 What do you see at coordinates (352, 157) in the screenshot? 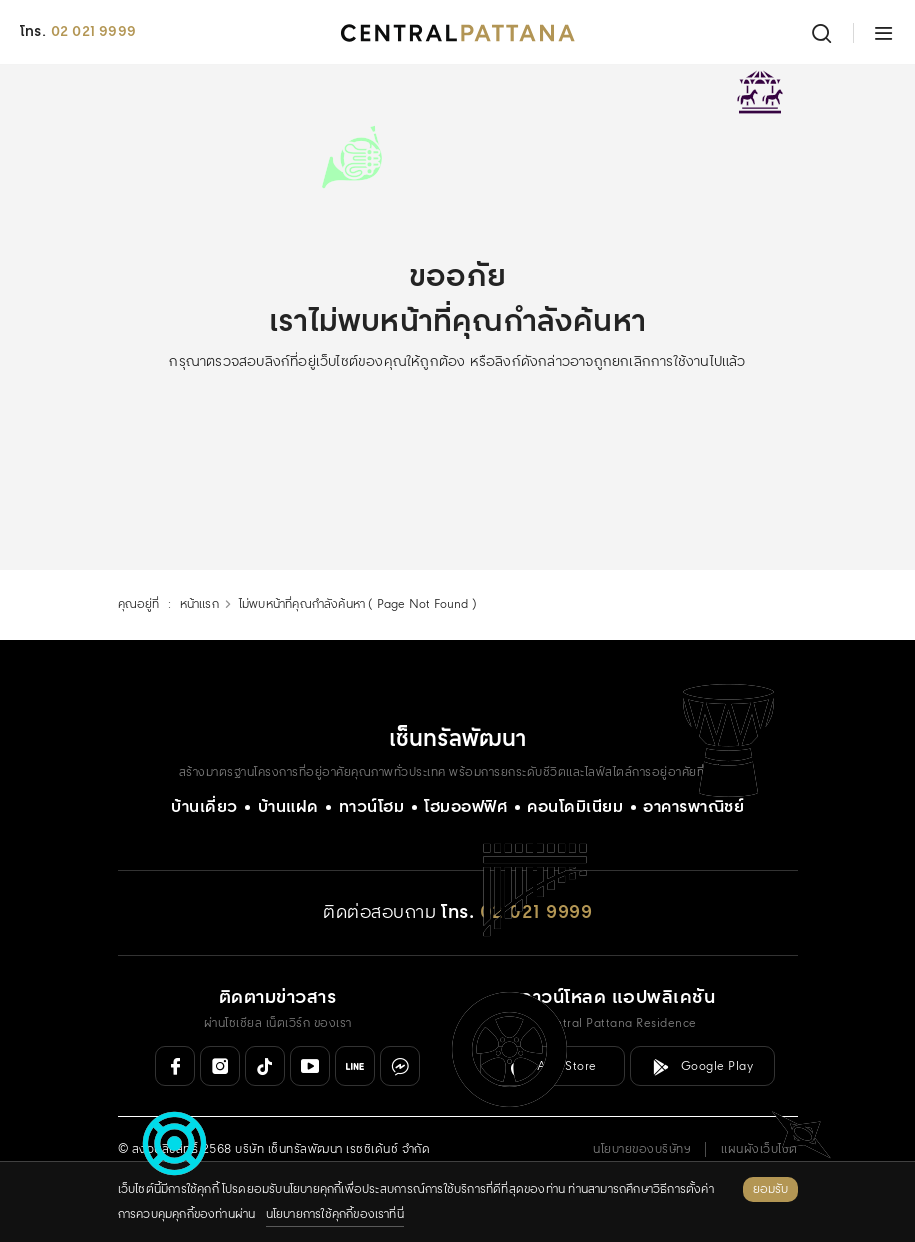
I see `access brass instrument sounds or samples` at bounding box center [352, 157].